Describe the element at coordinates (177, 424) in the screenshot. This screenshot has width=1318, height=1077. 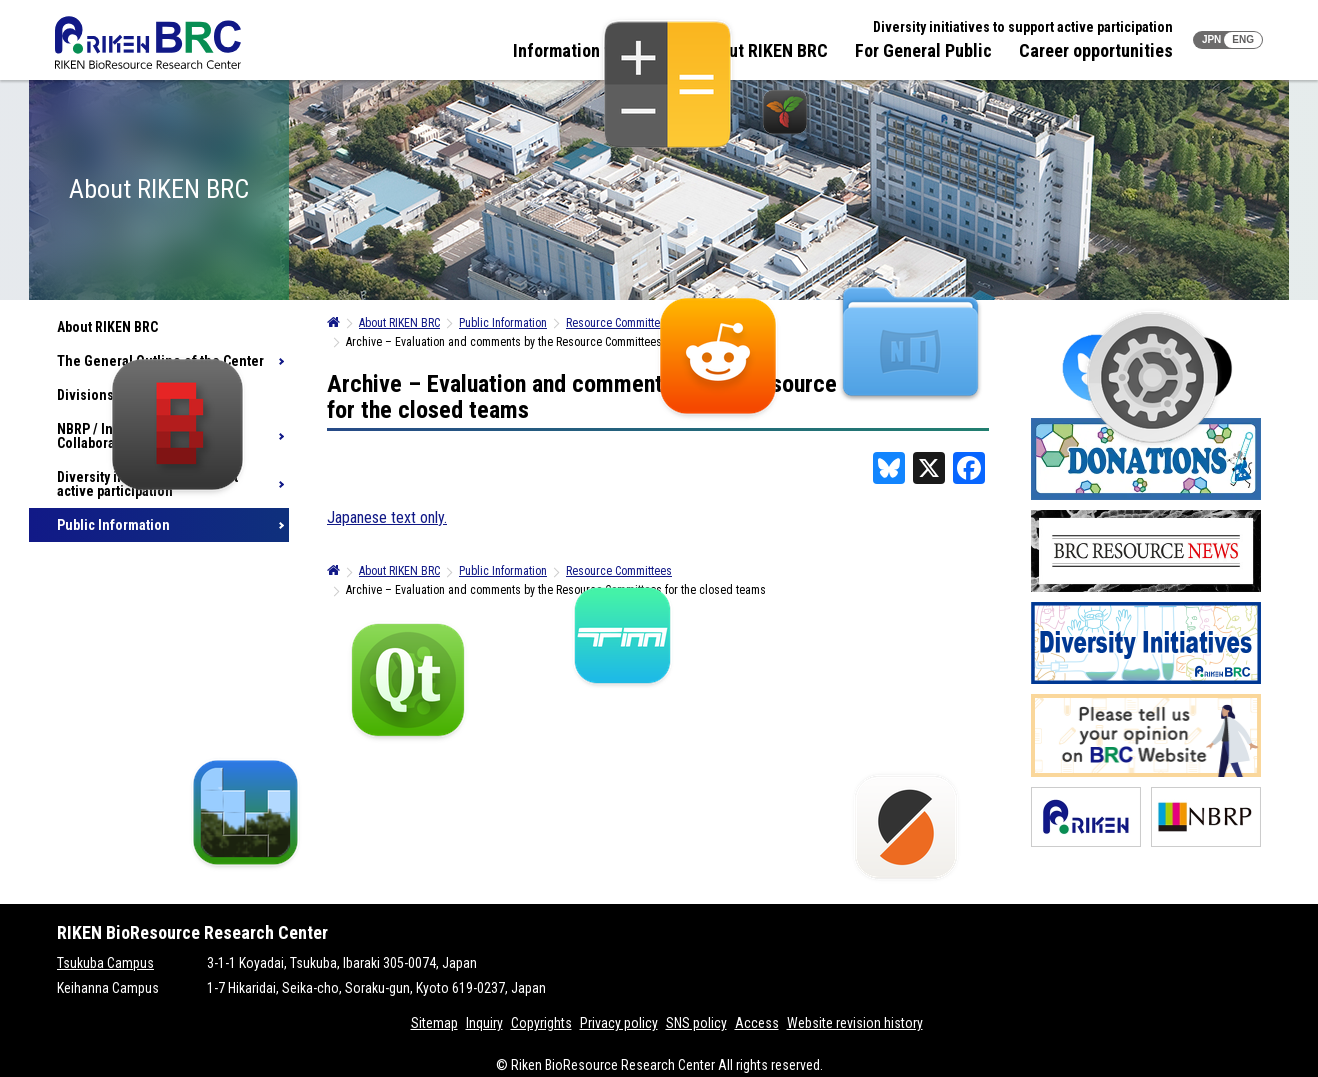
I see `open btop system resource monitor` at that location.